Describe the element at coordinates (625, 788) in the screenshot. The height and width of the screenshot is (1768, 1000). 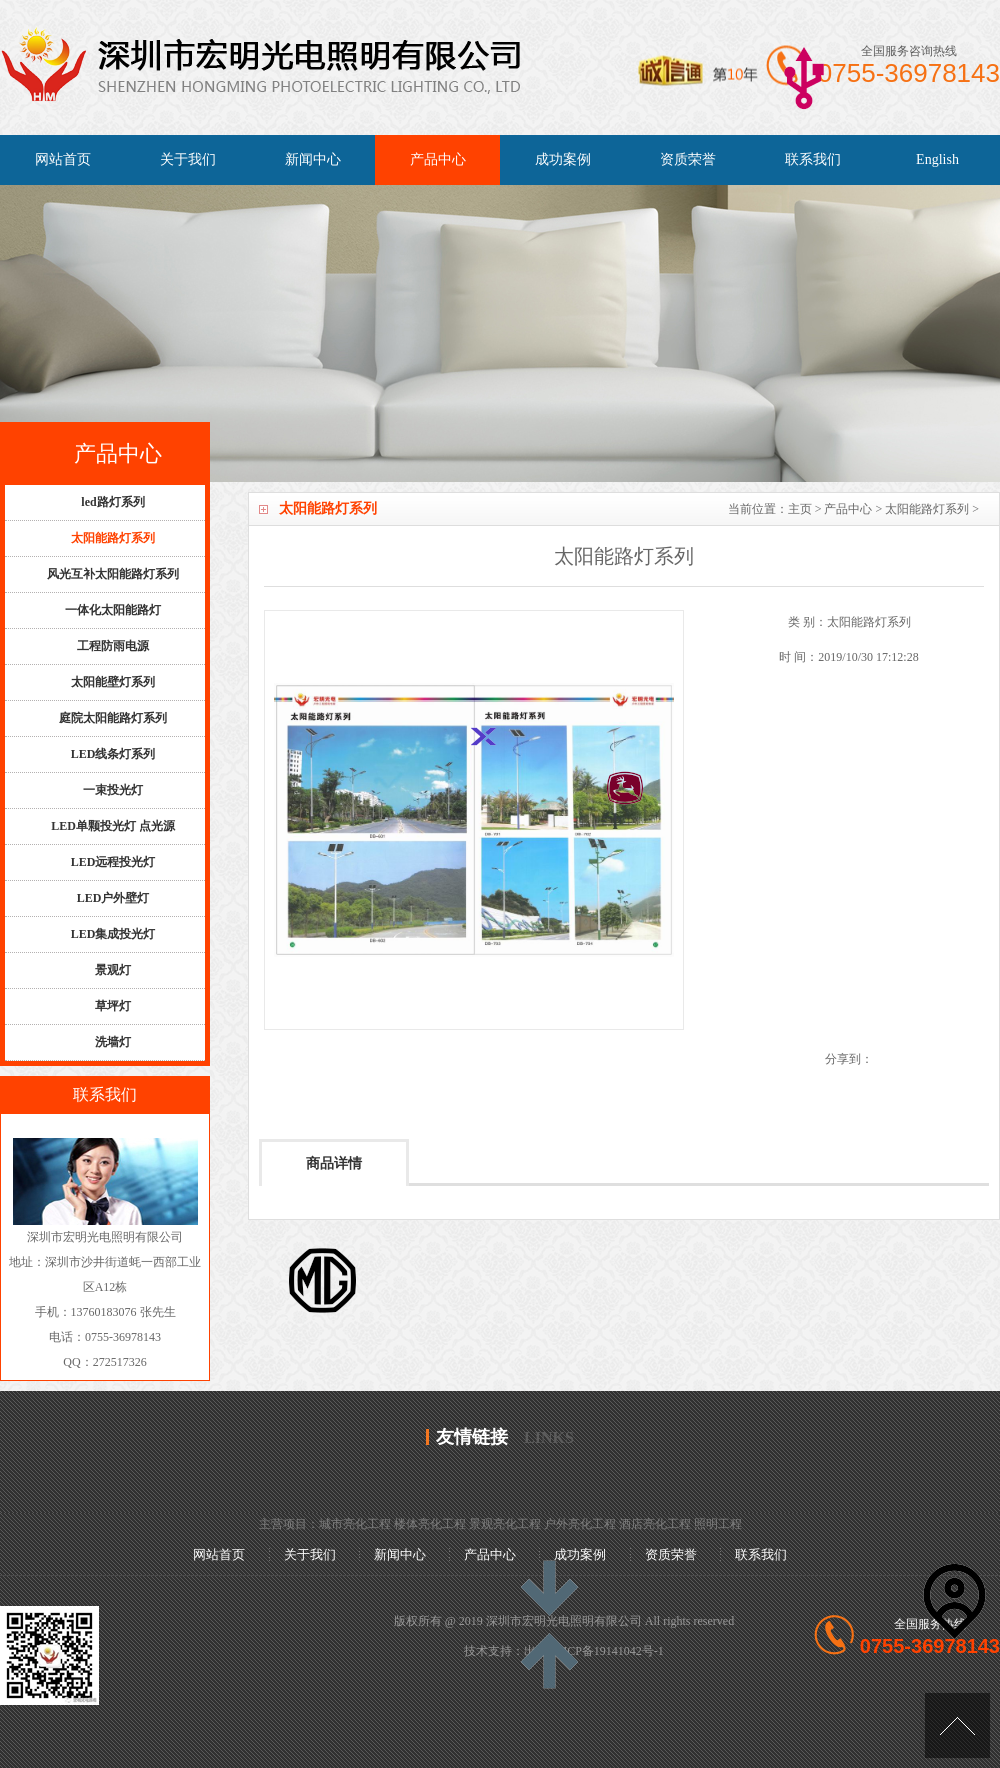
I see `John Deere brand logo` at that location.